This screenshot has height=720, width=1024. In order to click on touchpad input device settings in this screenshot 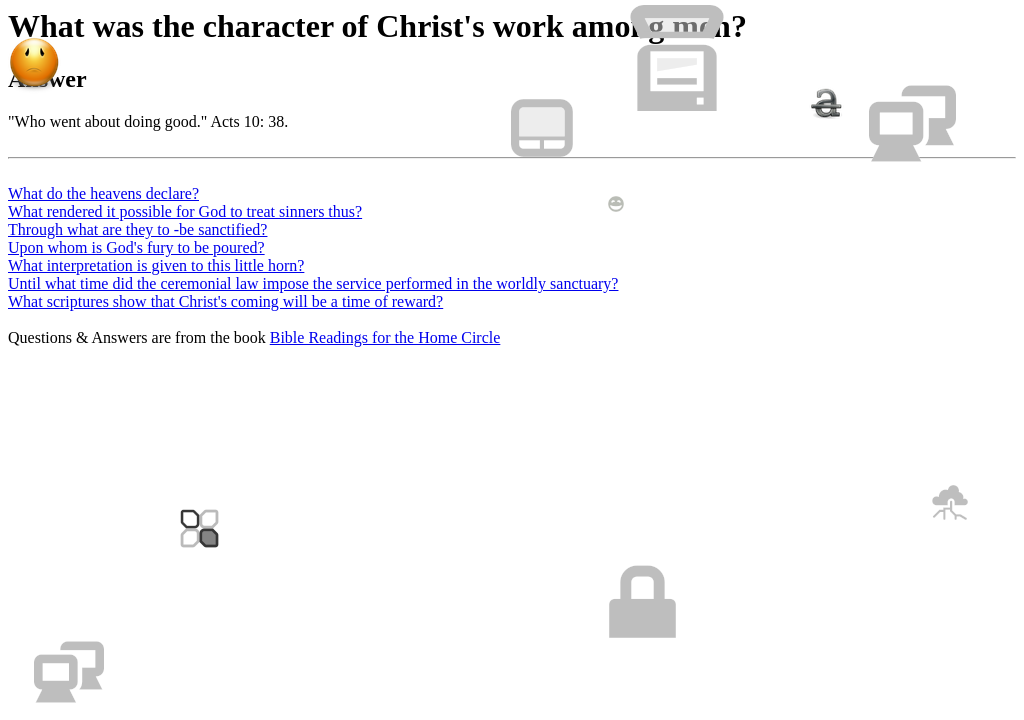, I will do `click(544, 128)`.